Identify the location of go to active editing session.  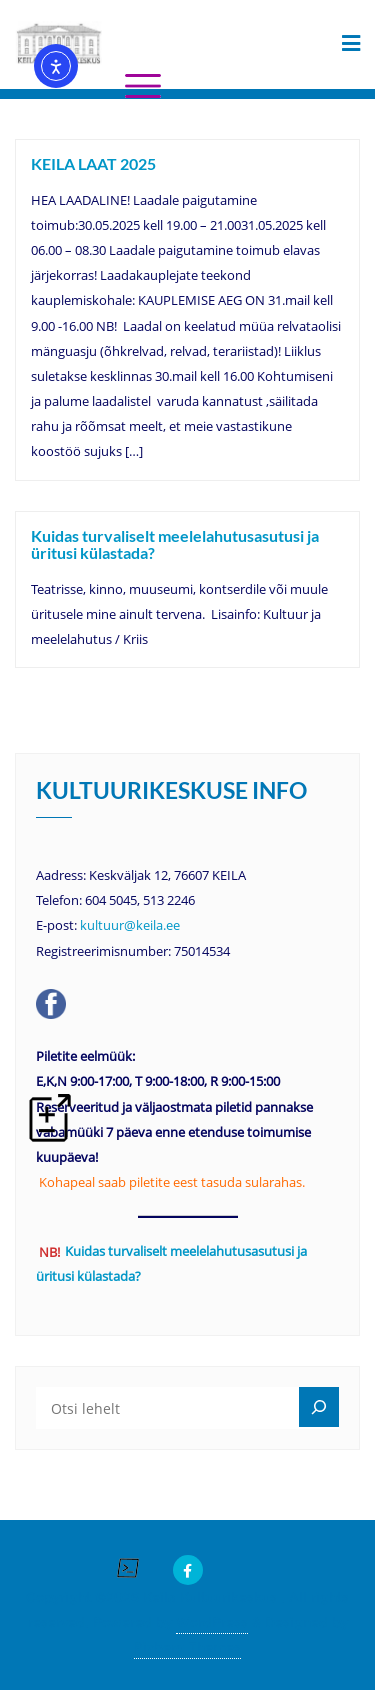
(48, 1119).